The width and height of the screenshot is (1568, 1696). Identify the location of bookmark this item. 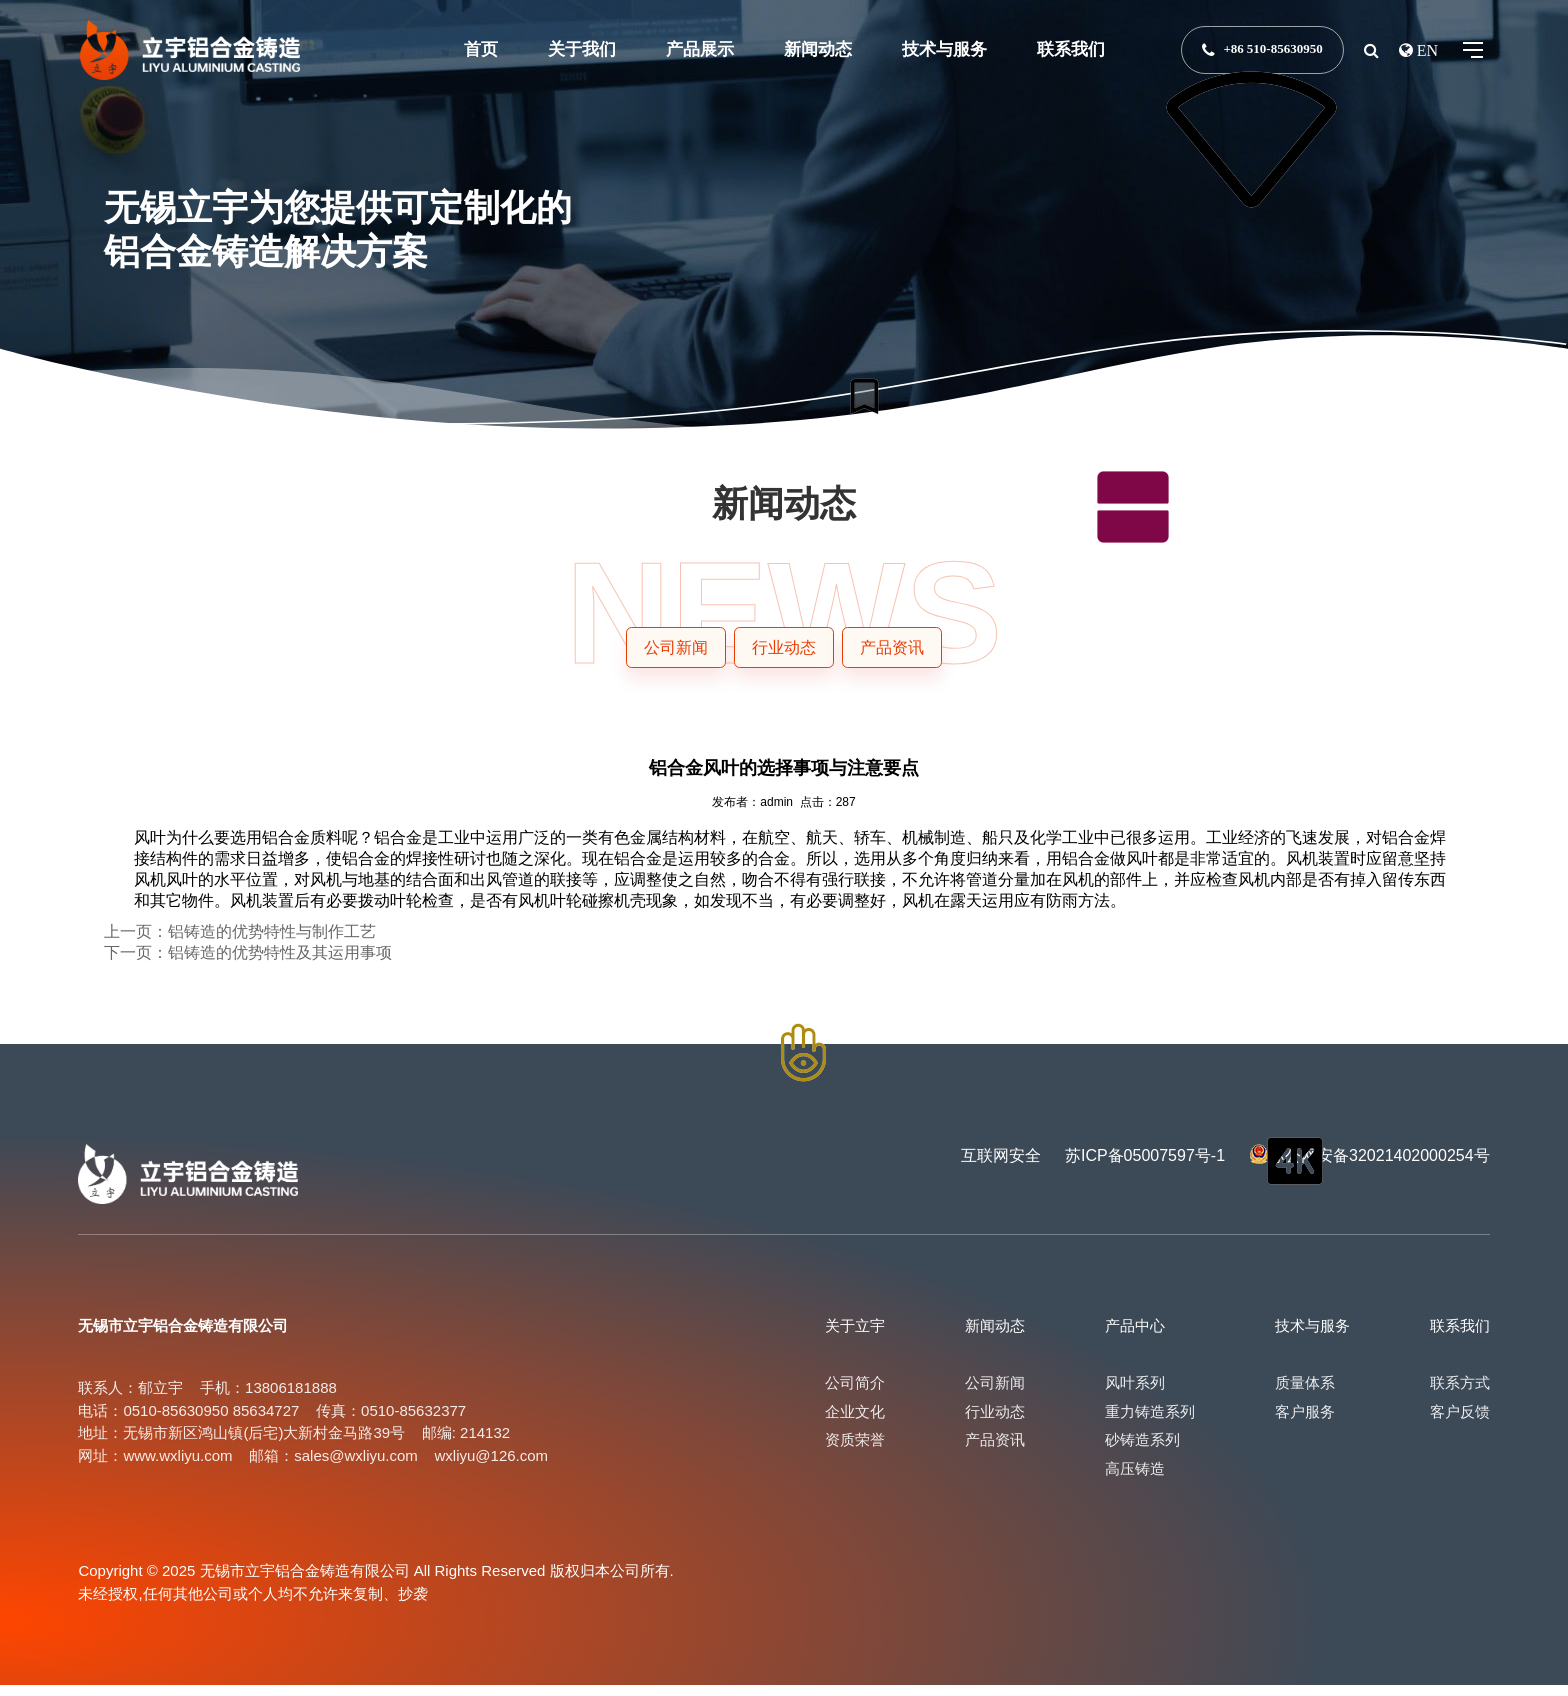
(864, 396).